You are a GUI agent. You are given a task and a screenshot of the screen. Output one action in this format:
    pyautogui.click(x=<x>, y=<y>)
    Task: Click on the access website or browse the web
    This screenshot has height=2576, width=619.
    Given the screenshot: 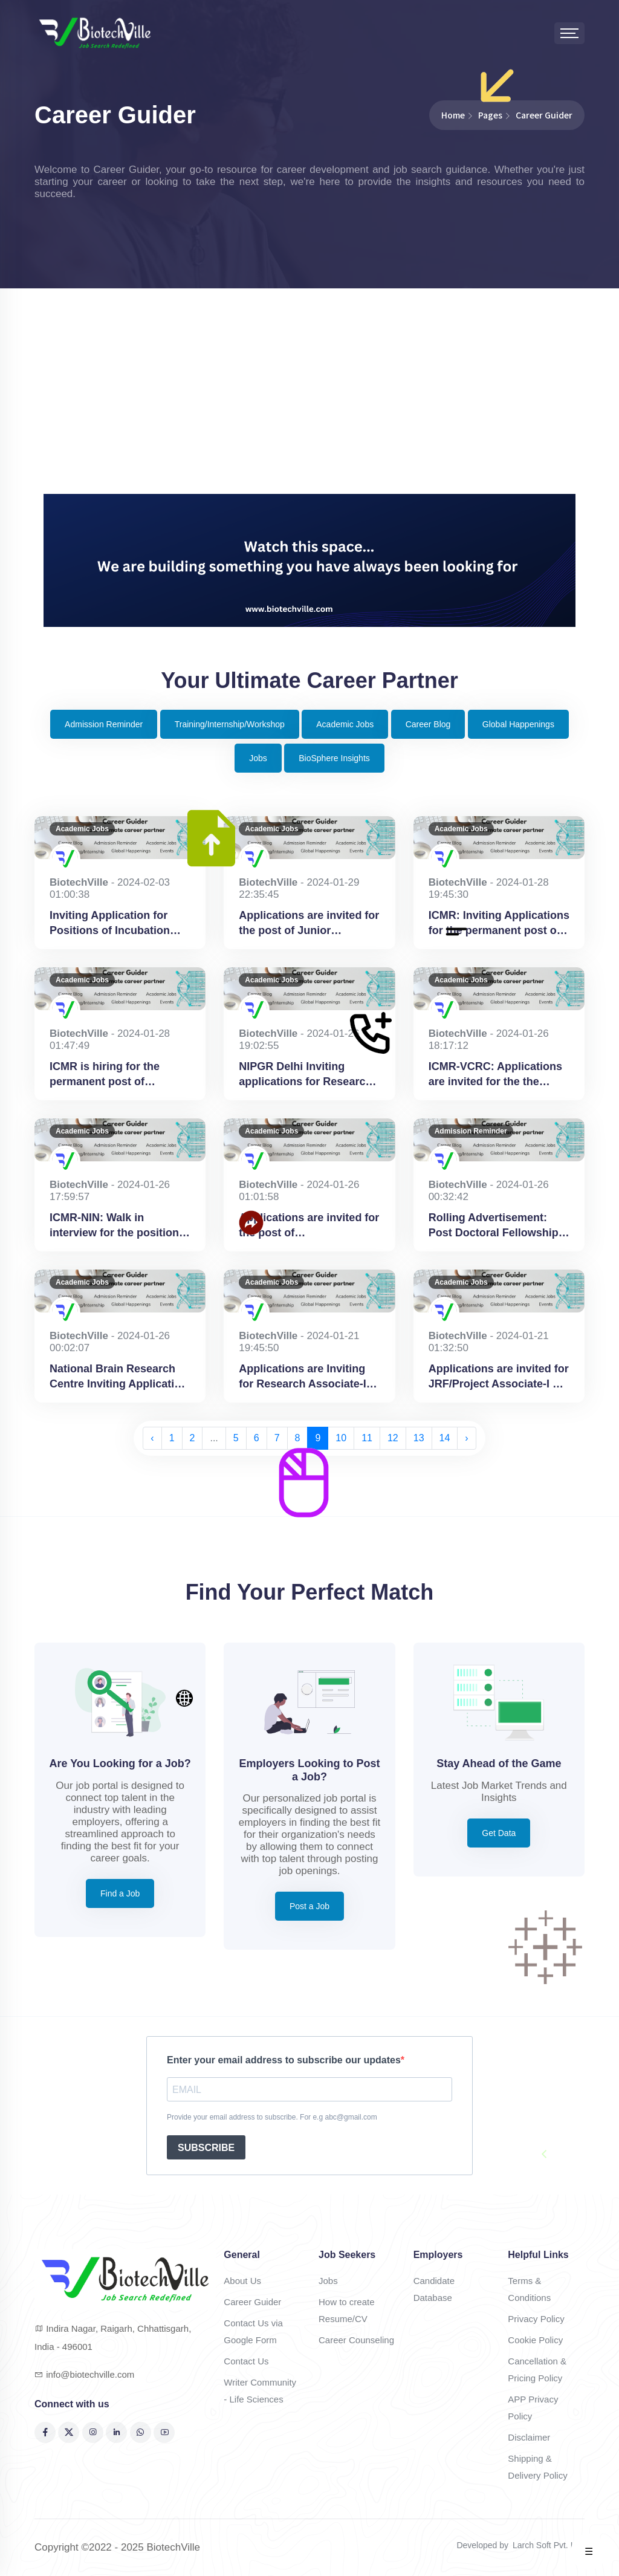 What is the action you would take?
    pyautogui.click(x=184, y=1698)
    